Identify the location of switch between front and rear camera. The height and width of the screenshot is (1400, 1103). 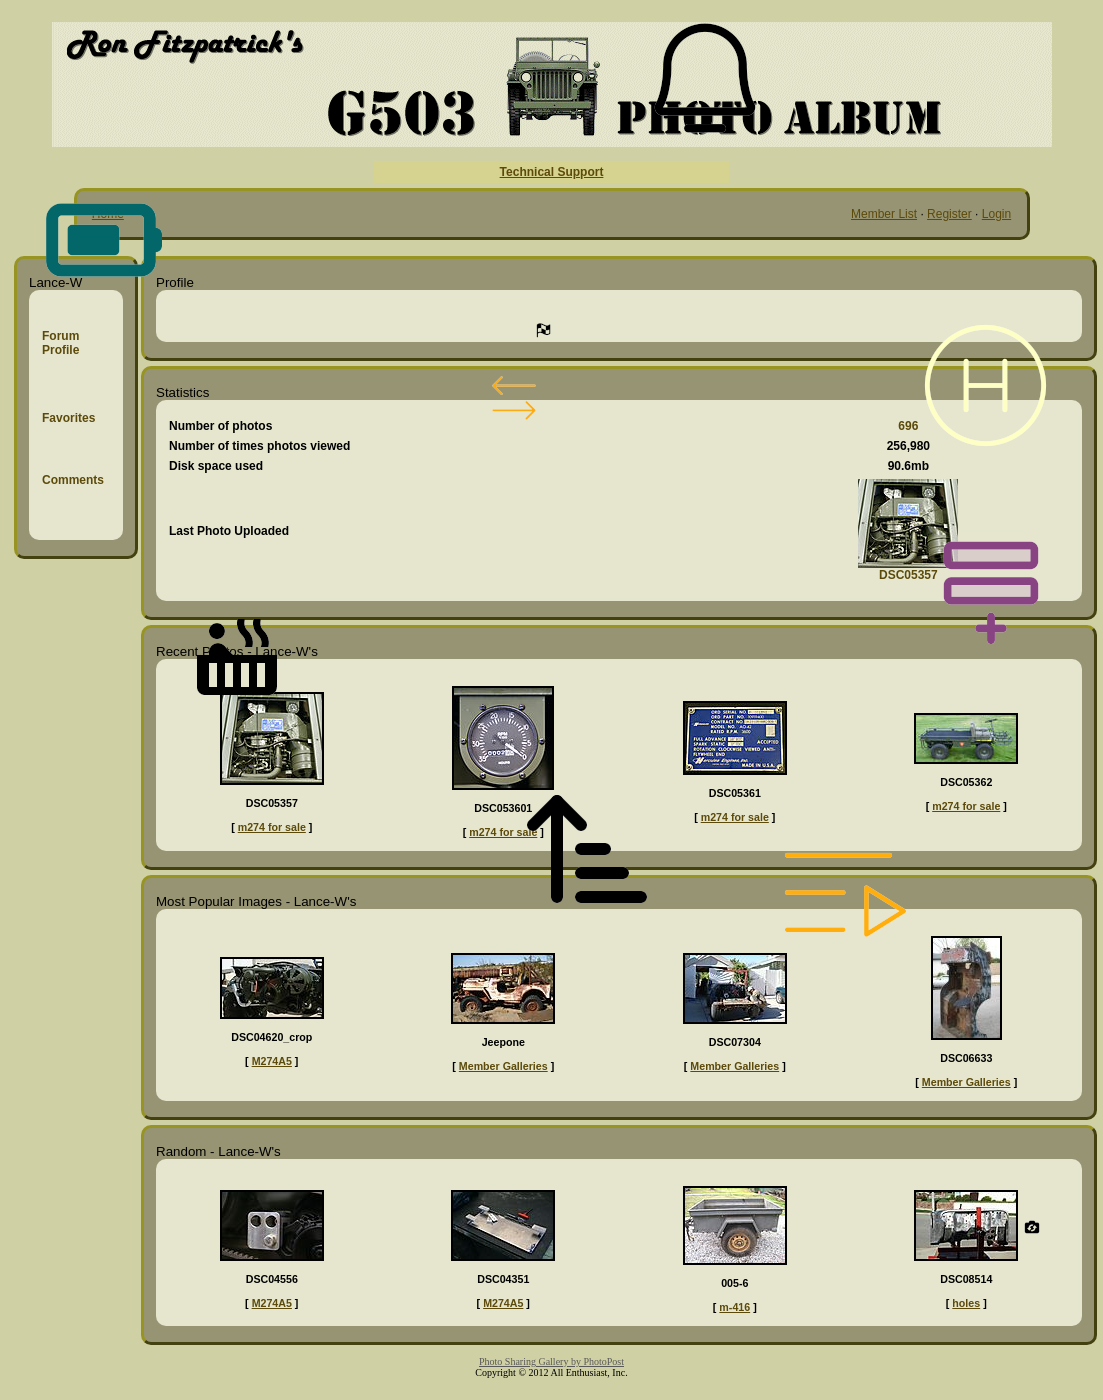
(1032, 1227).